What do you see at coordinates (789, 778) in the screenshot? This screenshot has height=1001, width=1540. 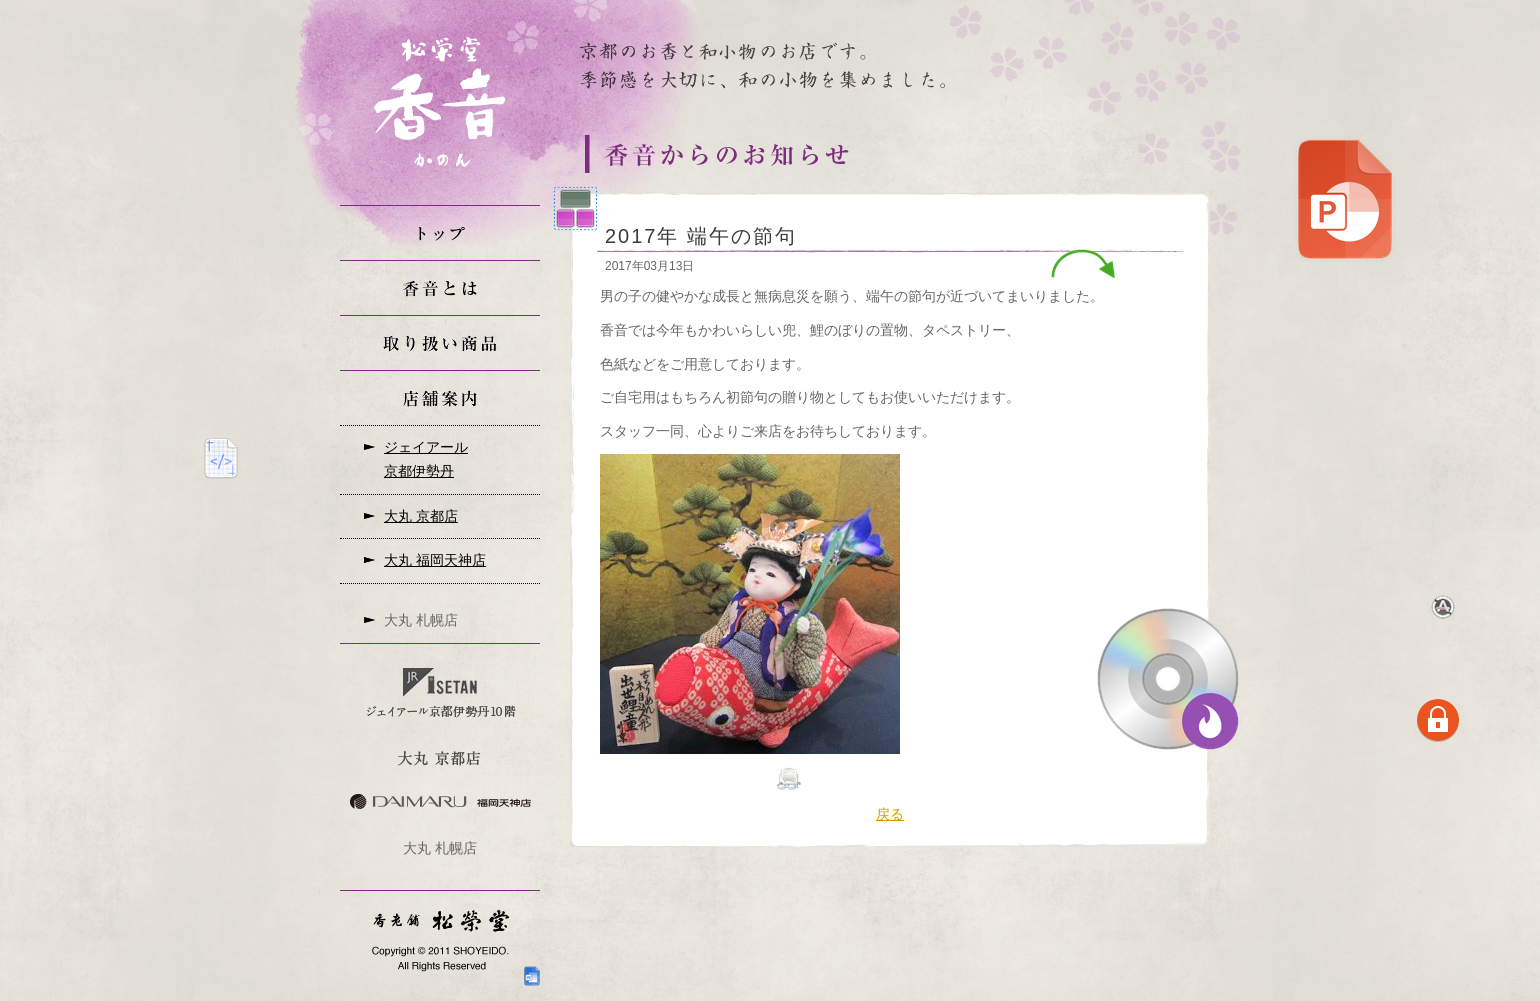 I see `mark email as read` at bounding box center [789, 778].